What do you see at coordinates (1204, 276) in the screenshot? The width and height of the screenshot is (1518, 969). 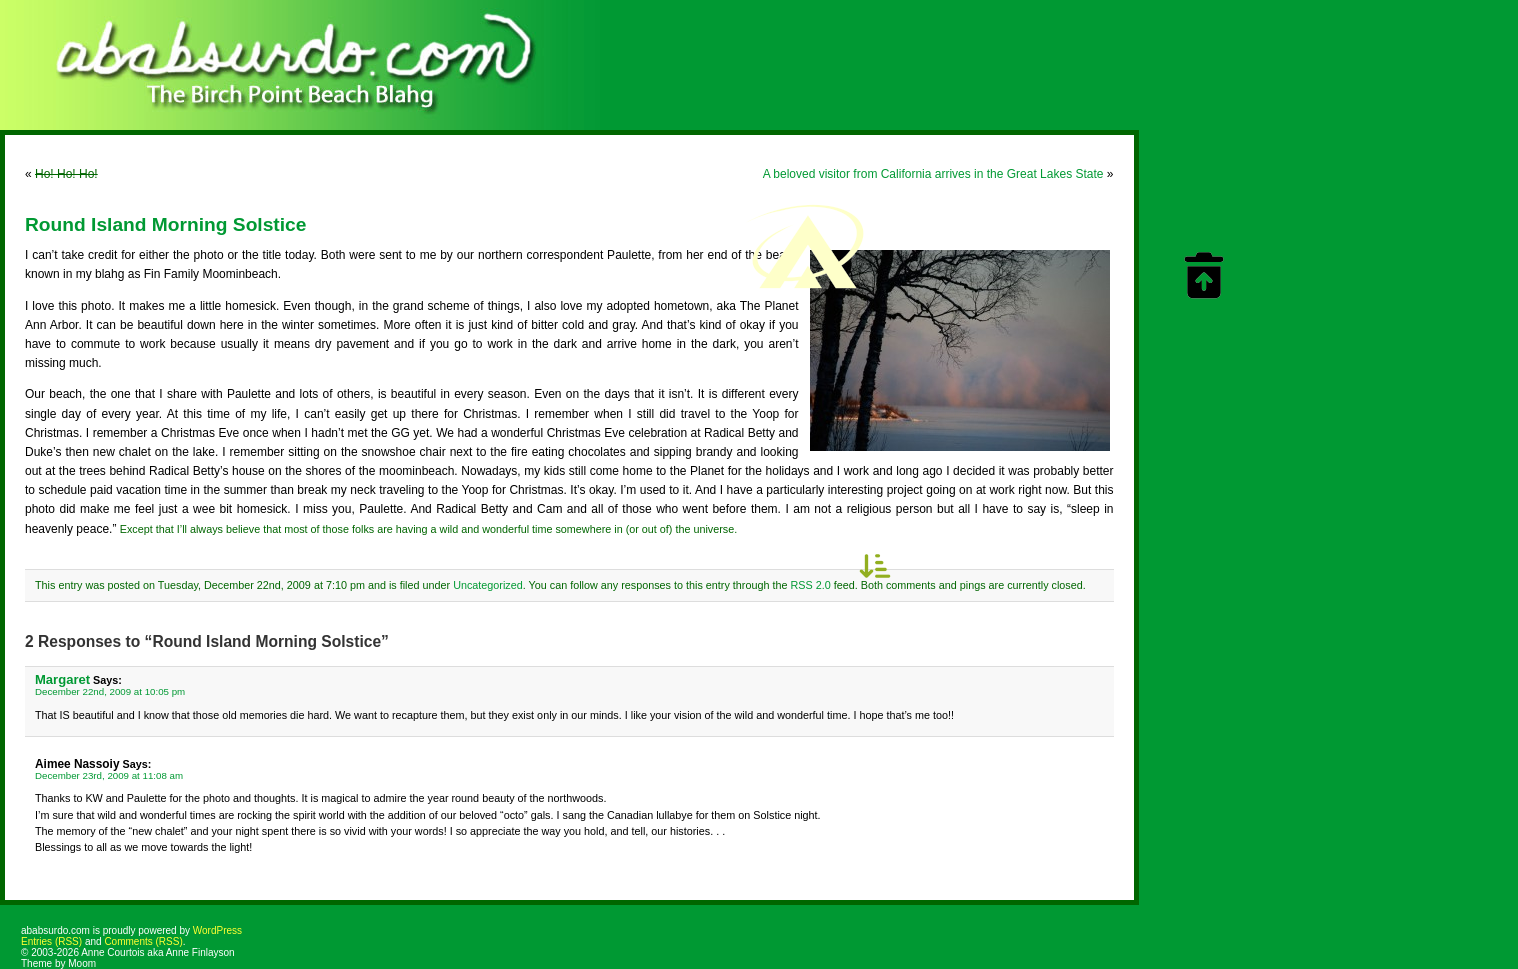 I see `restore item from trash` at bounding box center [1204, 276].